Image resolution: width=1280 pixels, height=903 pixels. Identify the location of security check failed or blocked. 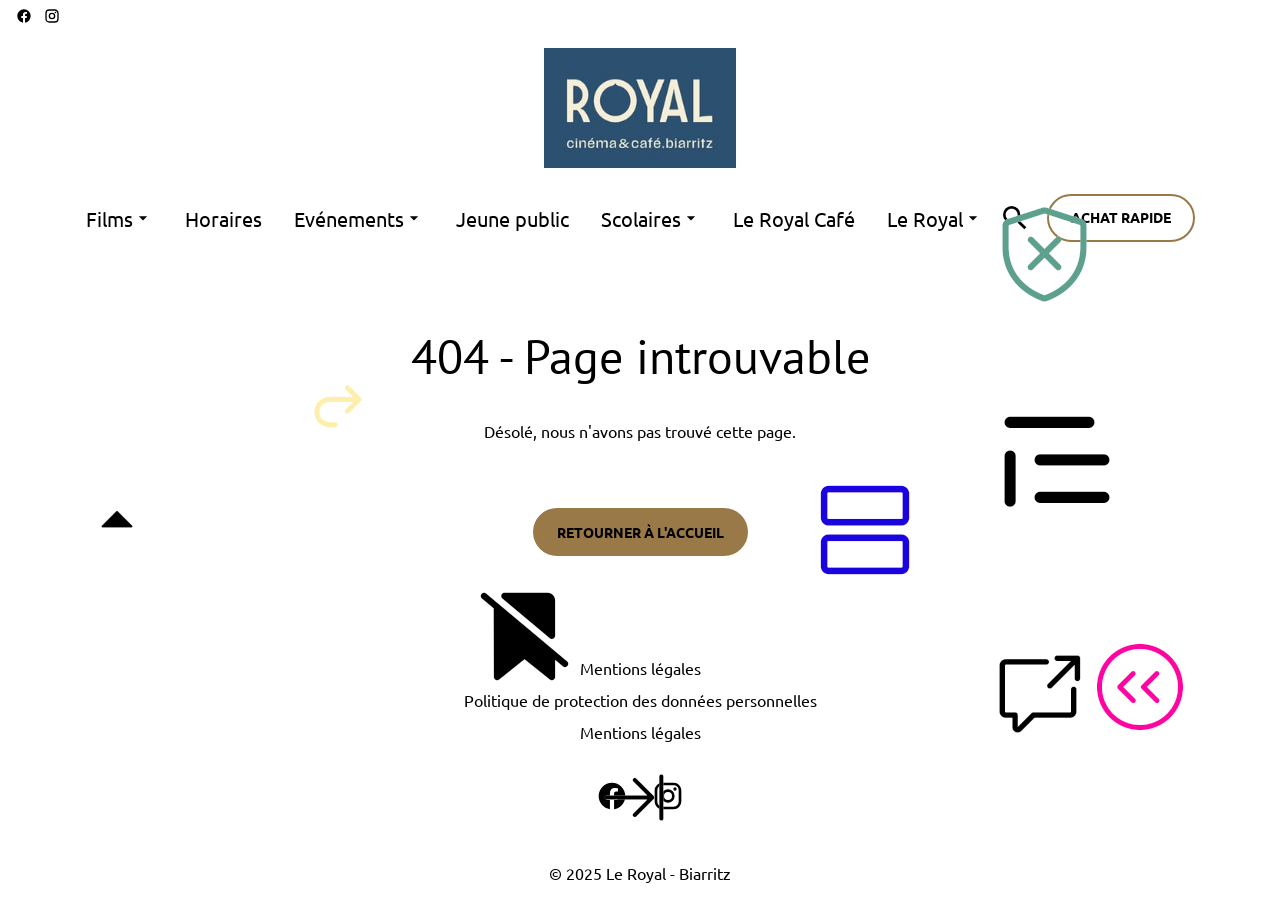
(1044, 255).